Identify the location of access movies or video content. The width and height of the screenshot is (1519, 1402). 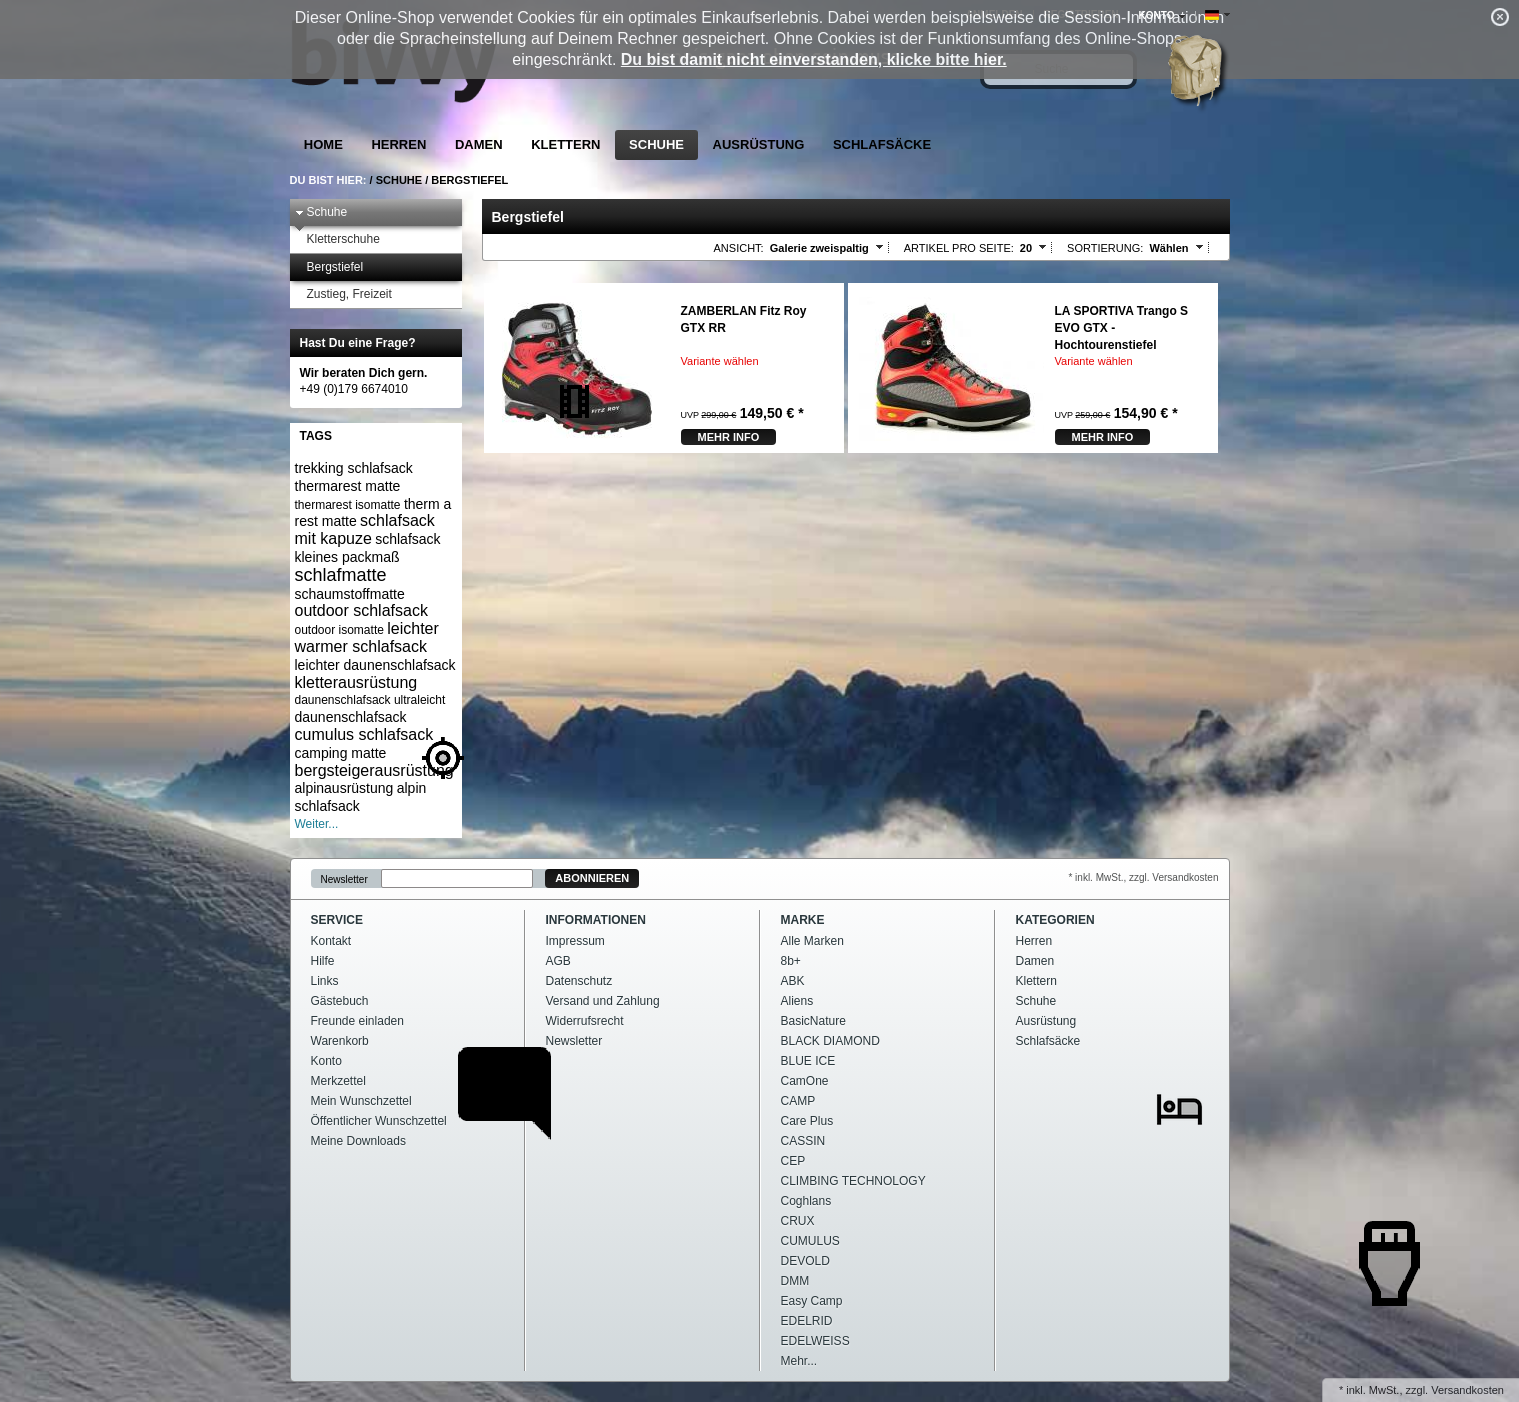
(574, 401).